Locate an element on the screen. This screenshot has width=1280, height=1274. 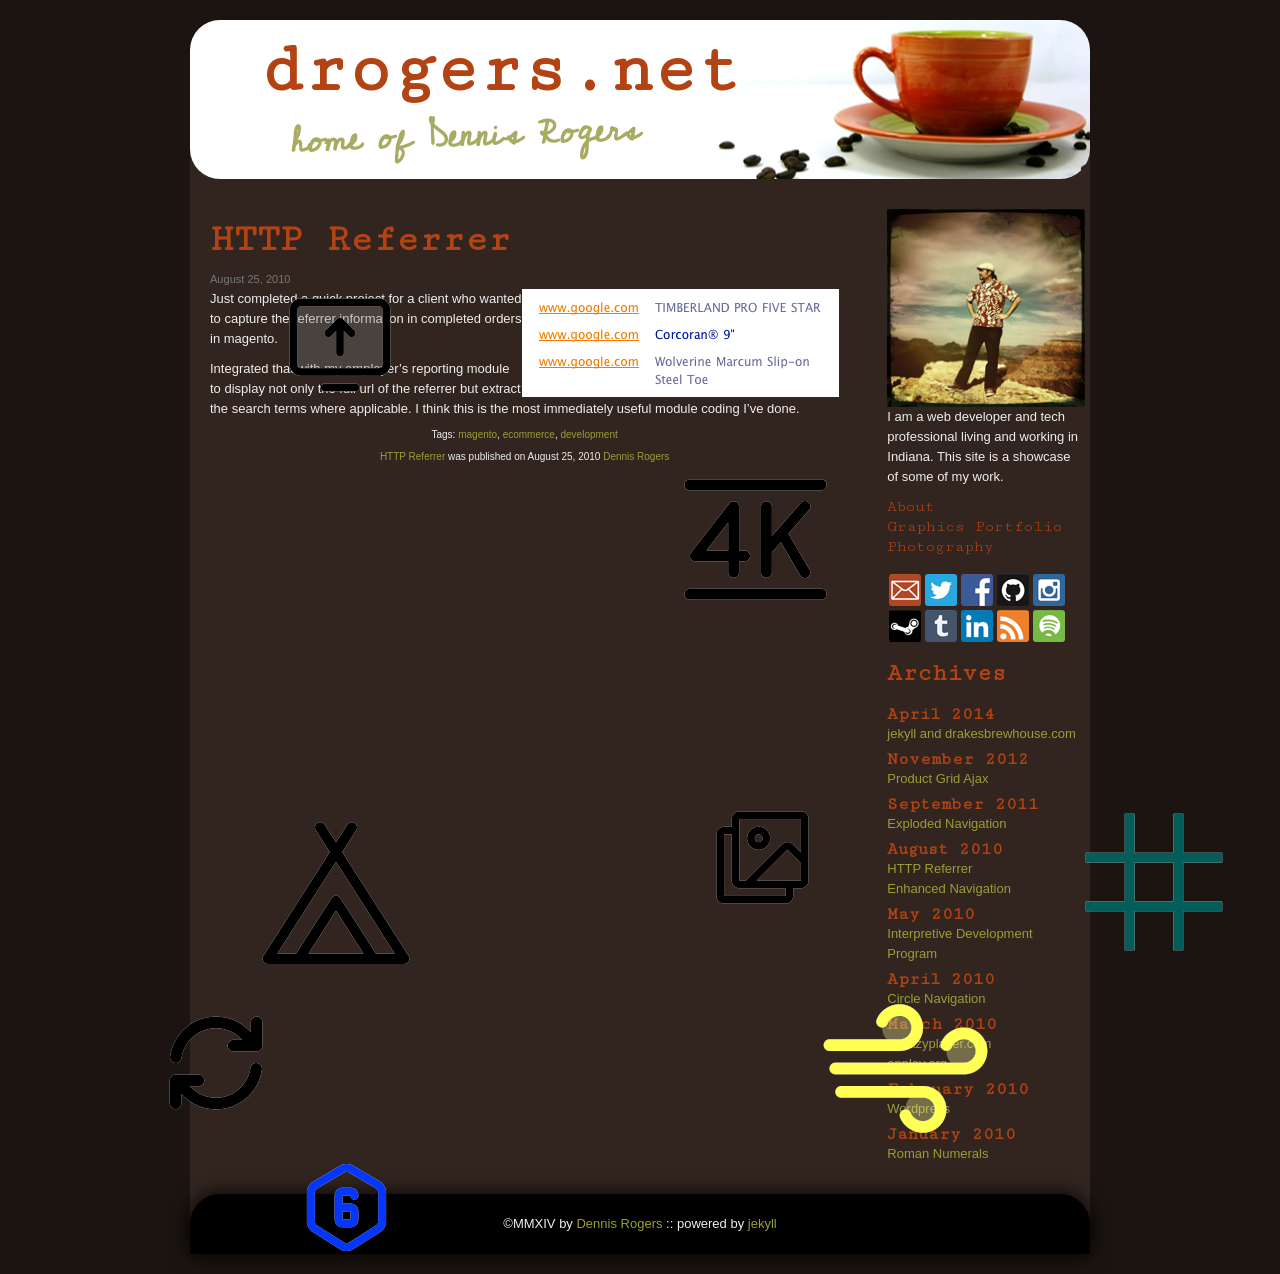
indicates 4K video resolution quality is located at coordinates (755, 539).